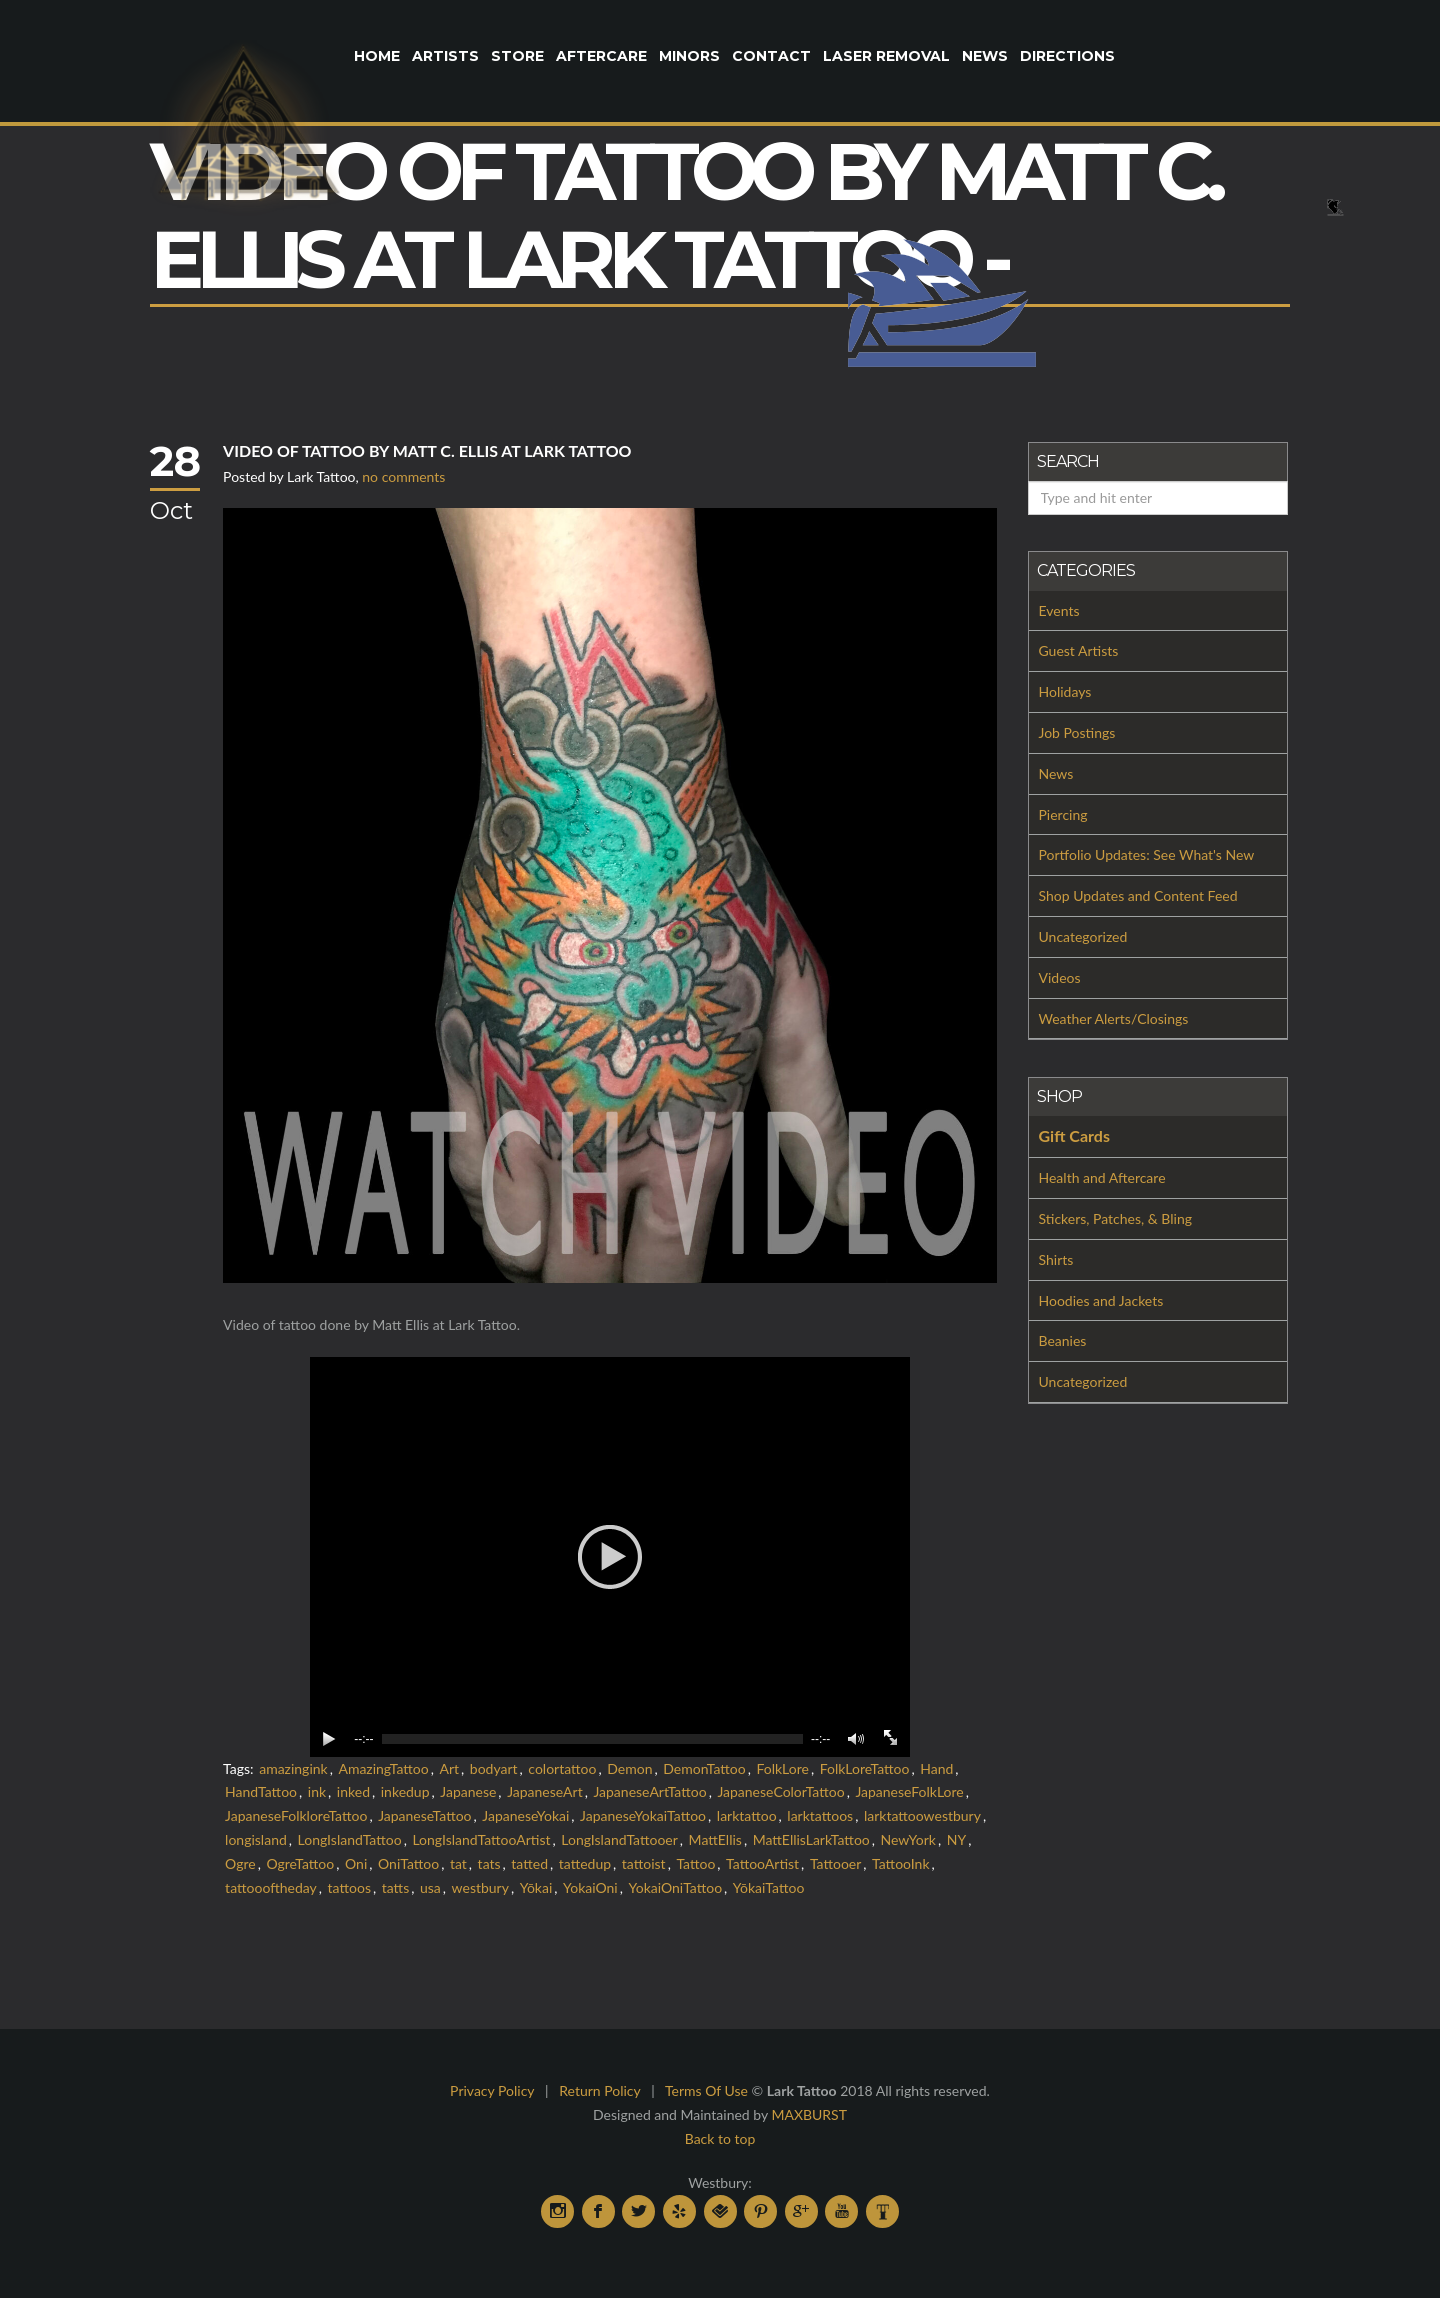  I want to click on search or track feature using scent detection, so click(1335, 207).